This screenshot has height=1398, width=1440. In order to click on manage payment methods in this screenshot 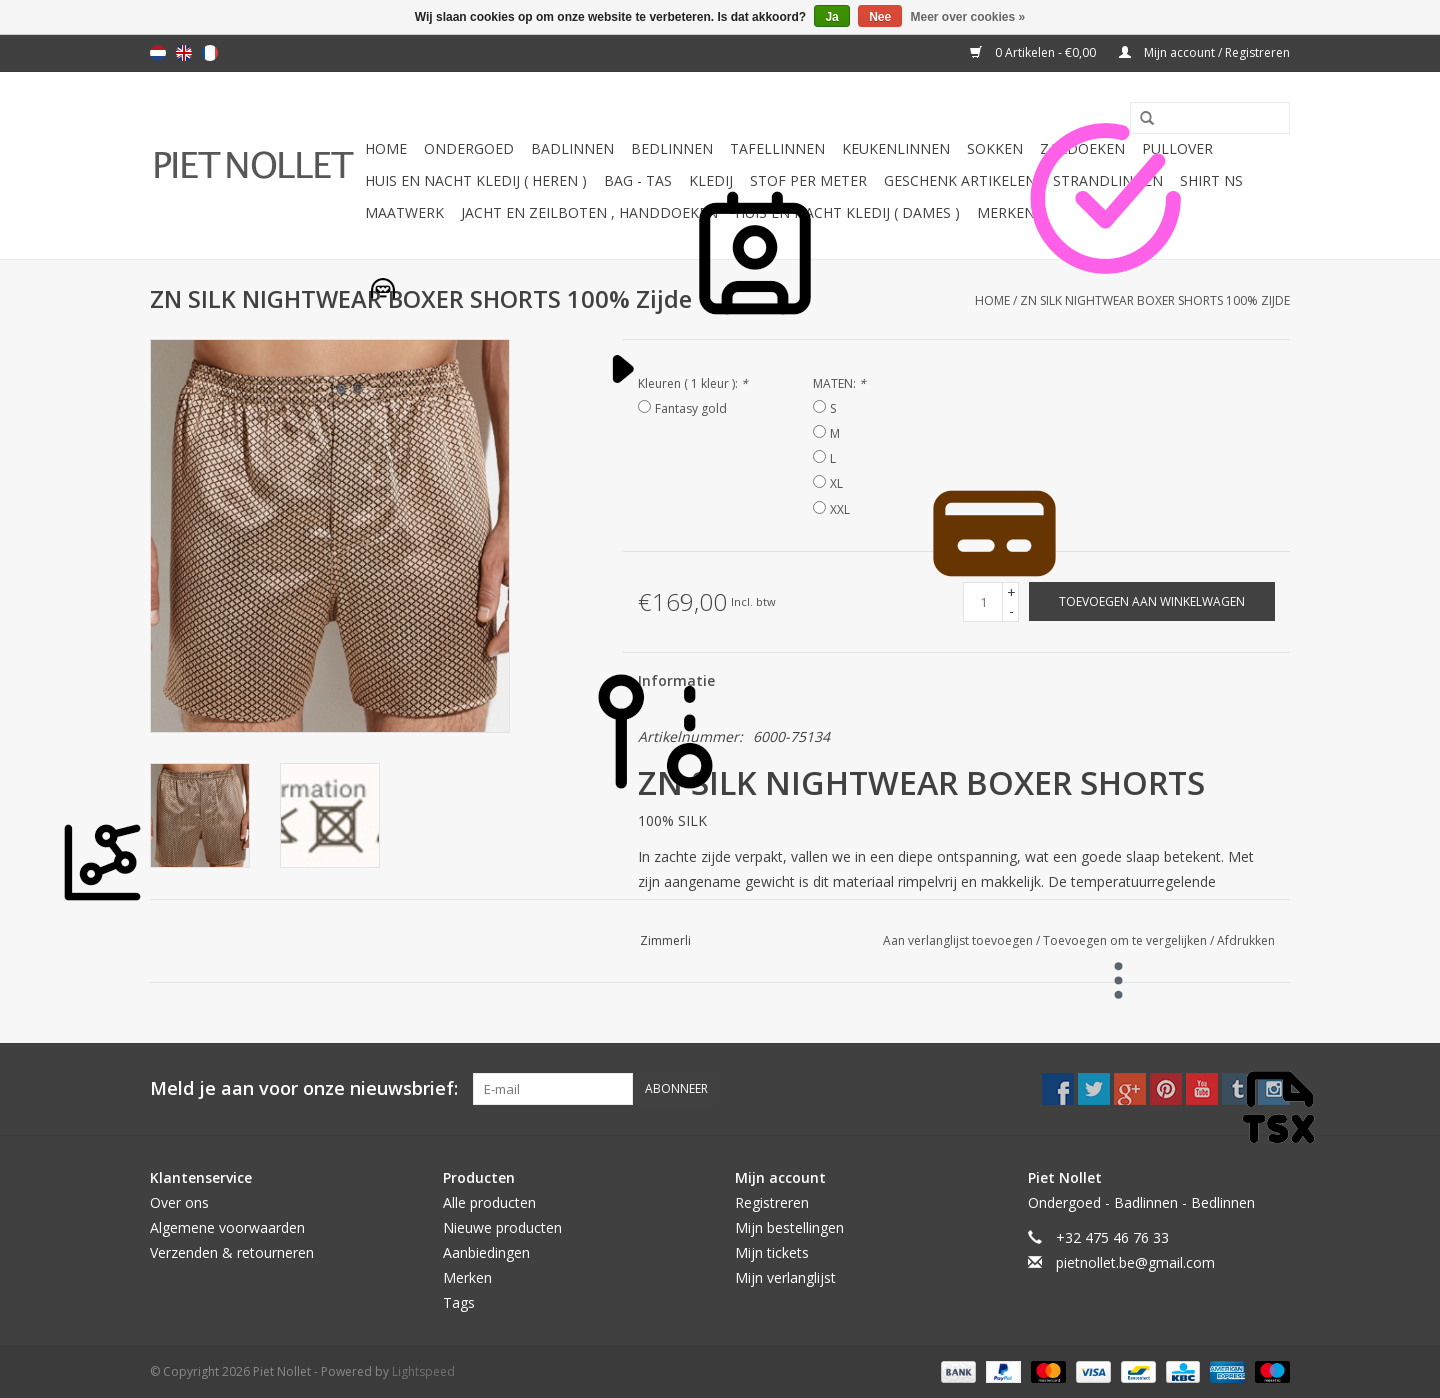, I will do `click(994, 533)`.